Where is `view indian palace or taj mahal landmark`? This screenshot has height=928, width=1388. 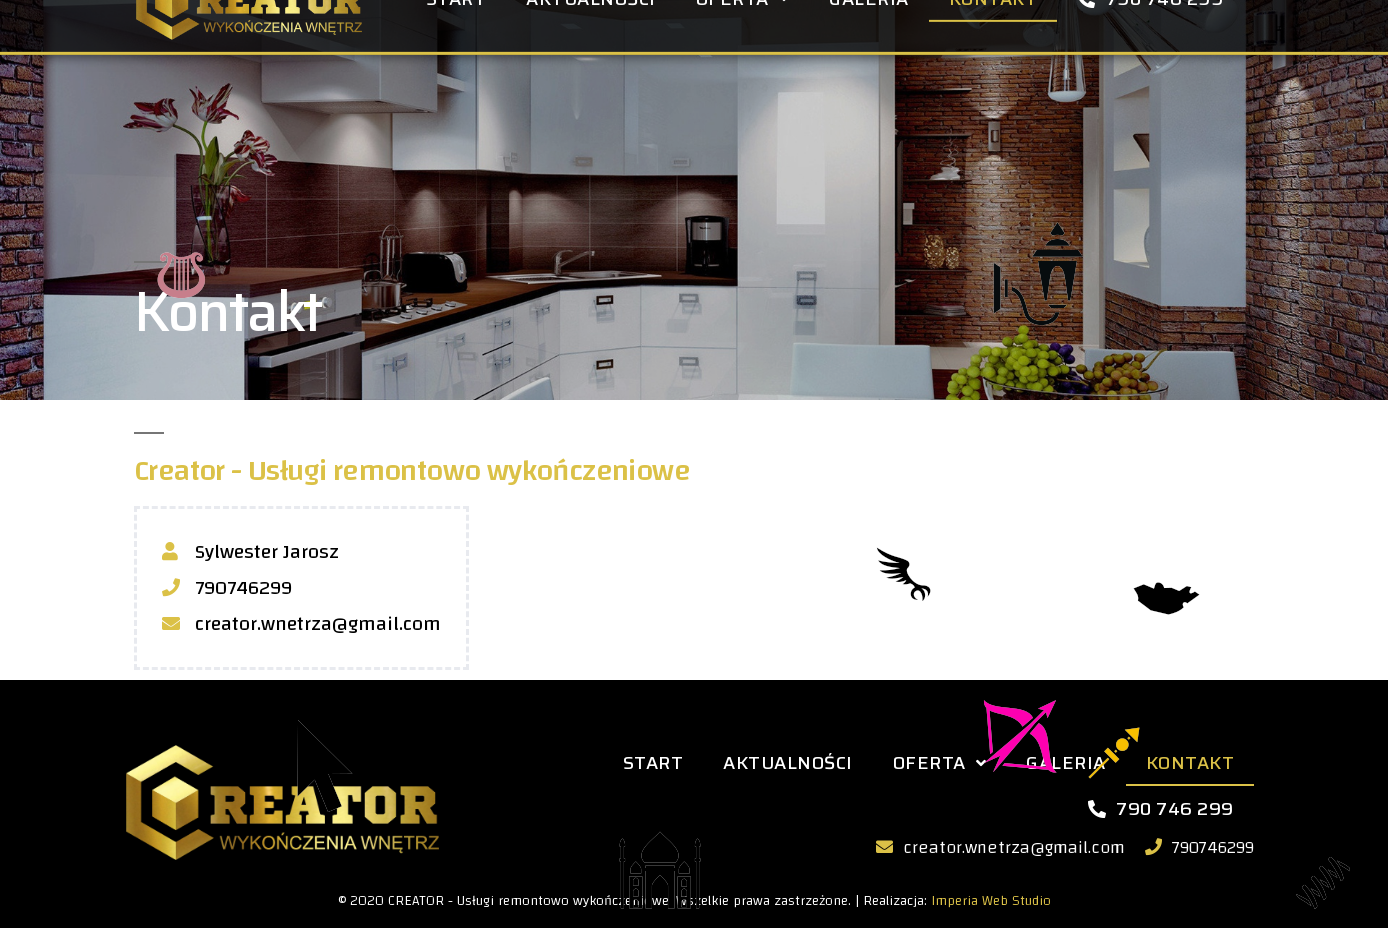
view indian palace or taj mahal landmark is located at coordinates (660, 870).